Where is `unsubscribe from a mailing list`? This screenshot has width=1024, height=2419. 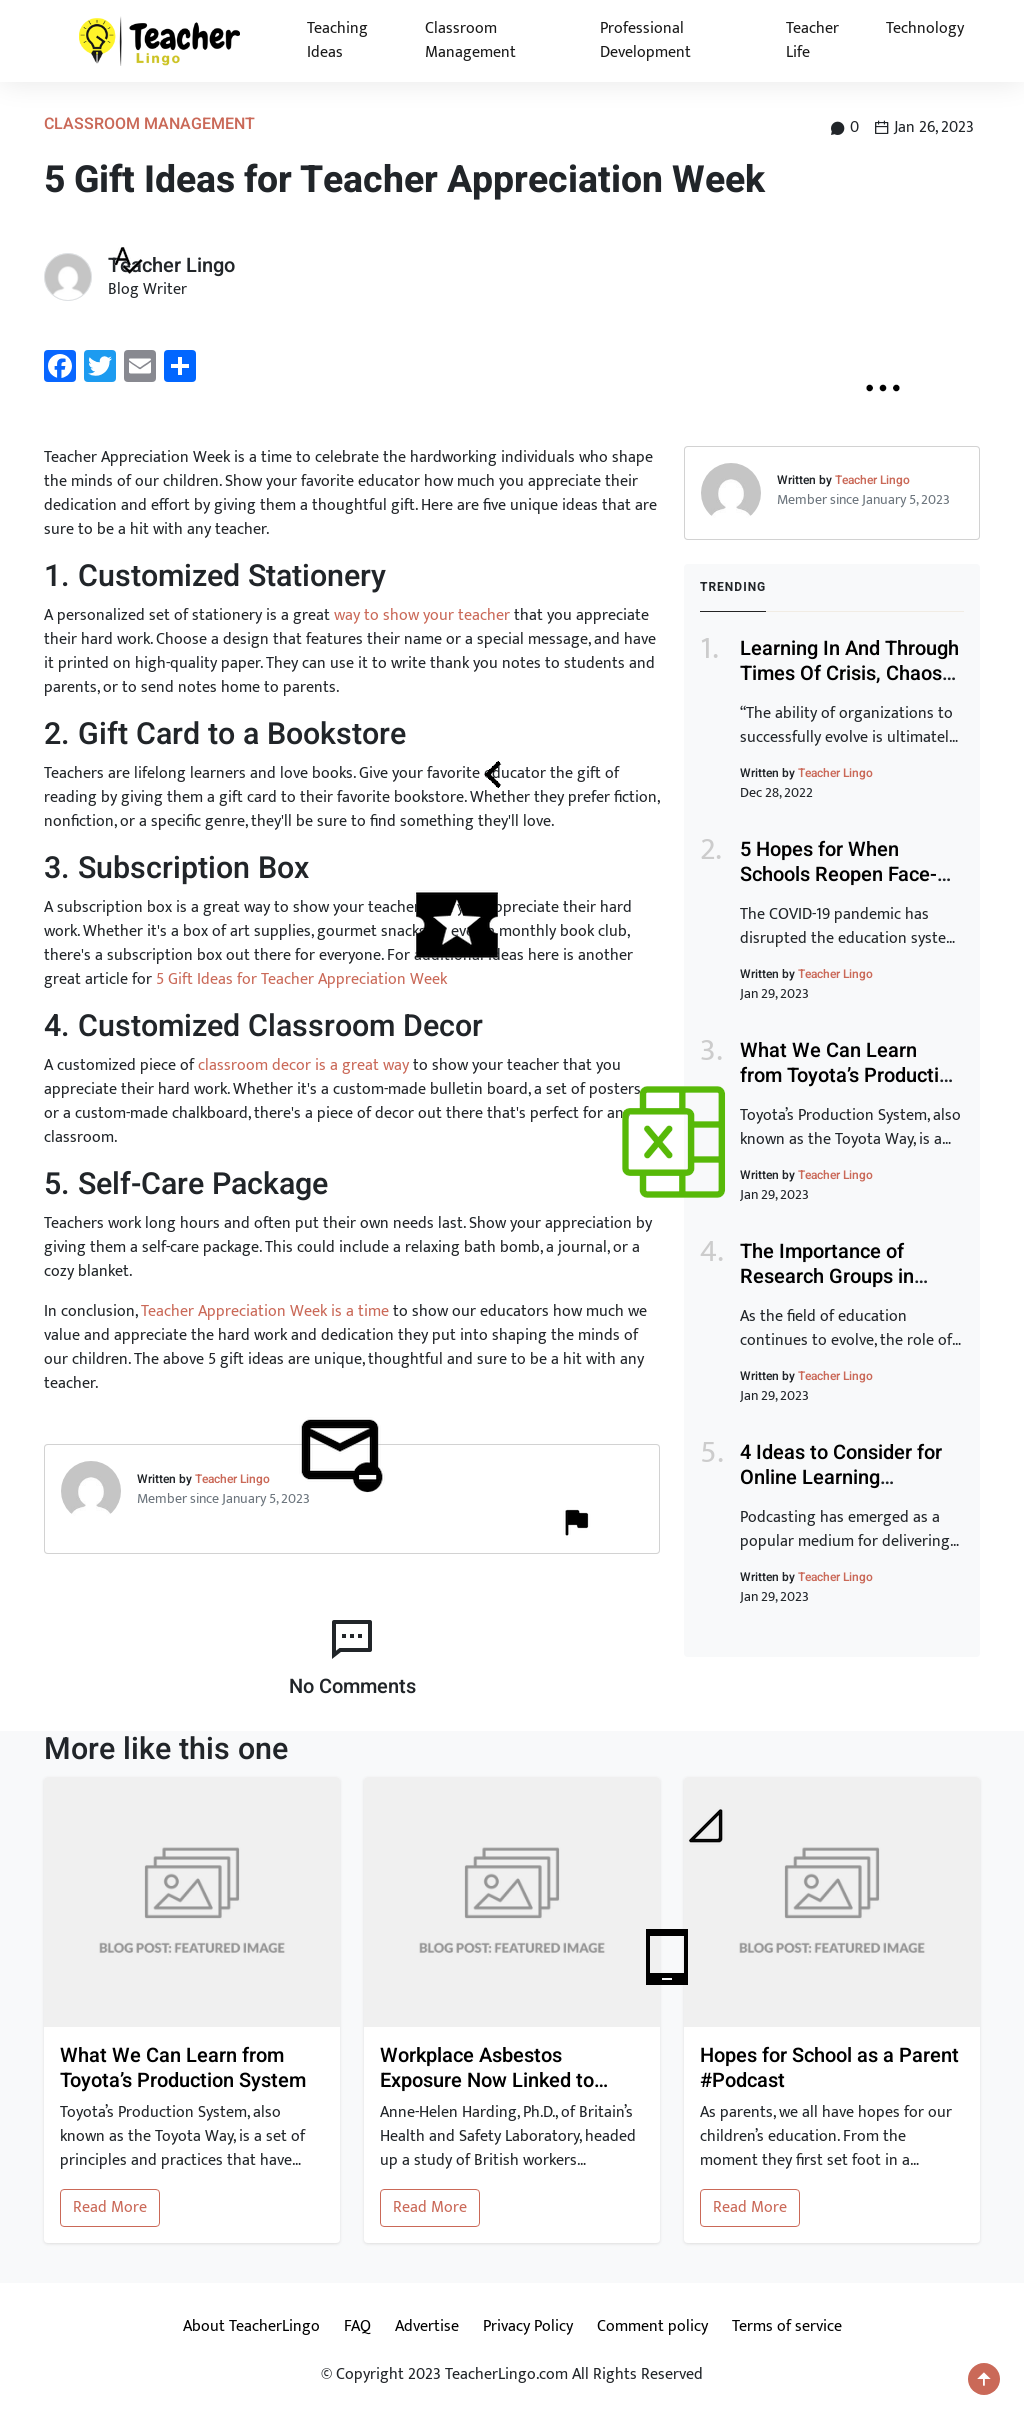
unsubscribe from a mailing list is located at coordinates (340, 1458).